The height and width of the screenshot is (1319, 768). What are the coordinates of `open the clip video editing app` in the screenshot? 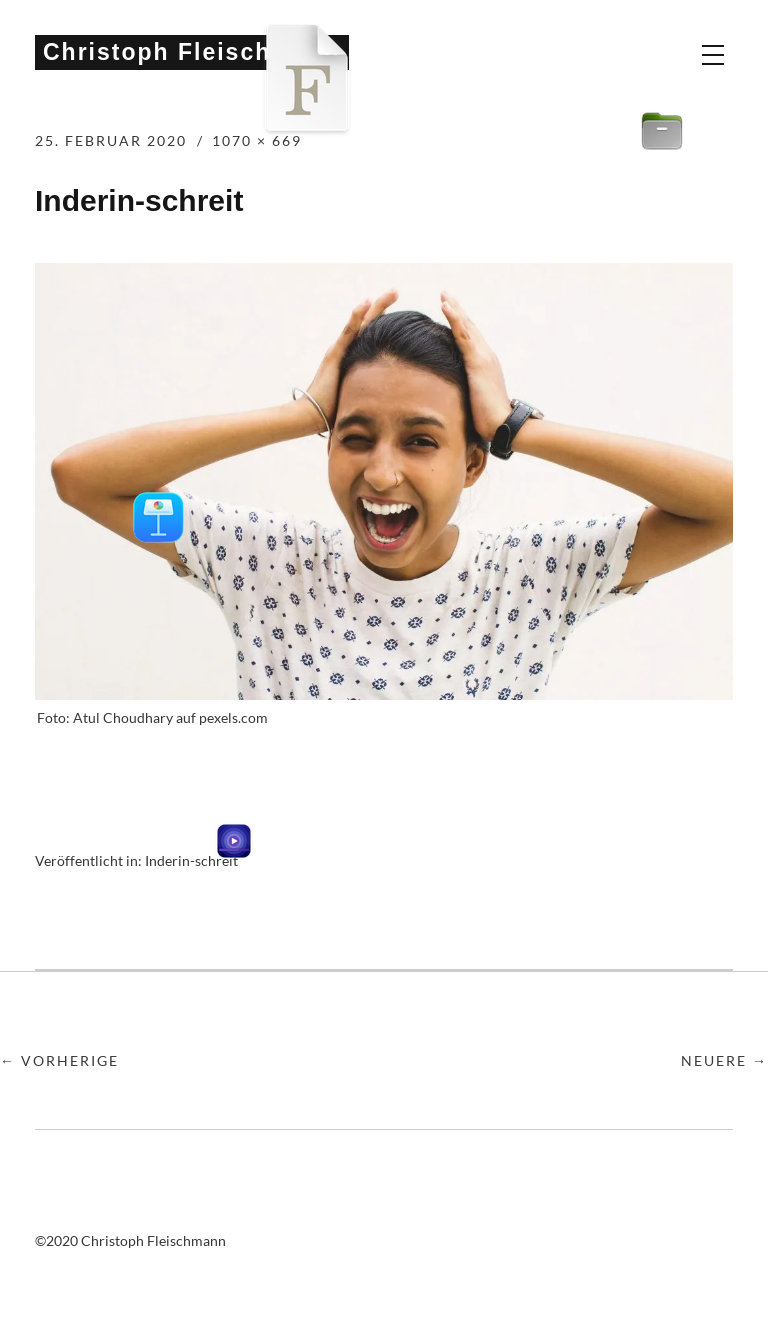 It's located at (234, 841).